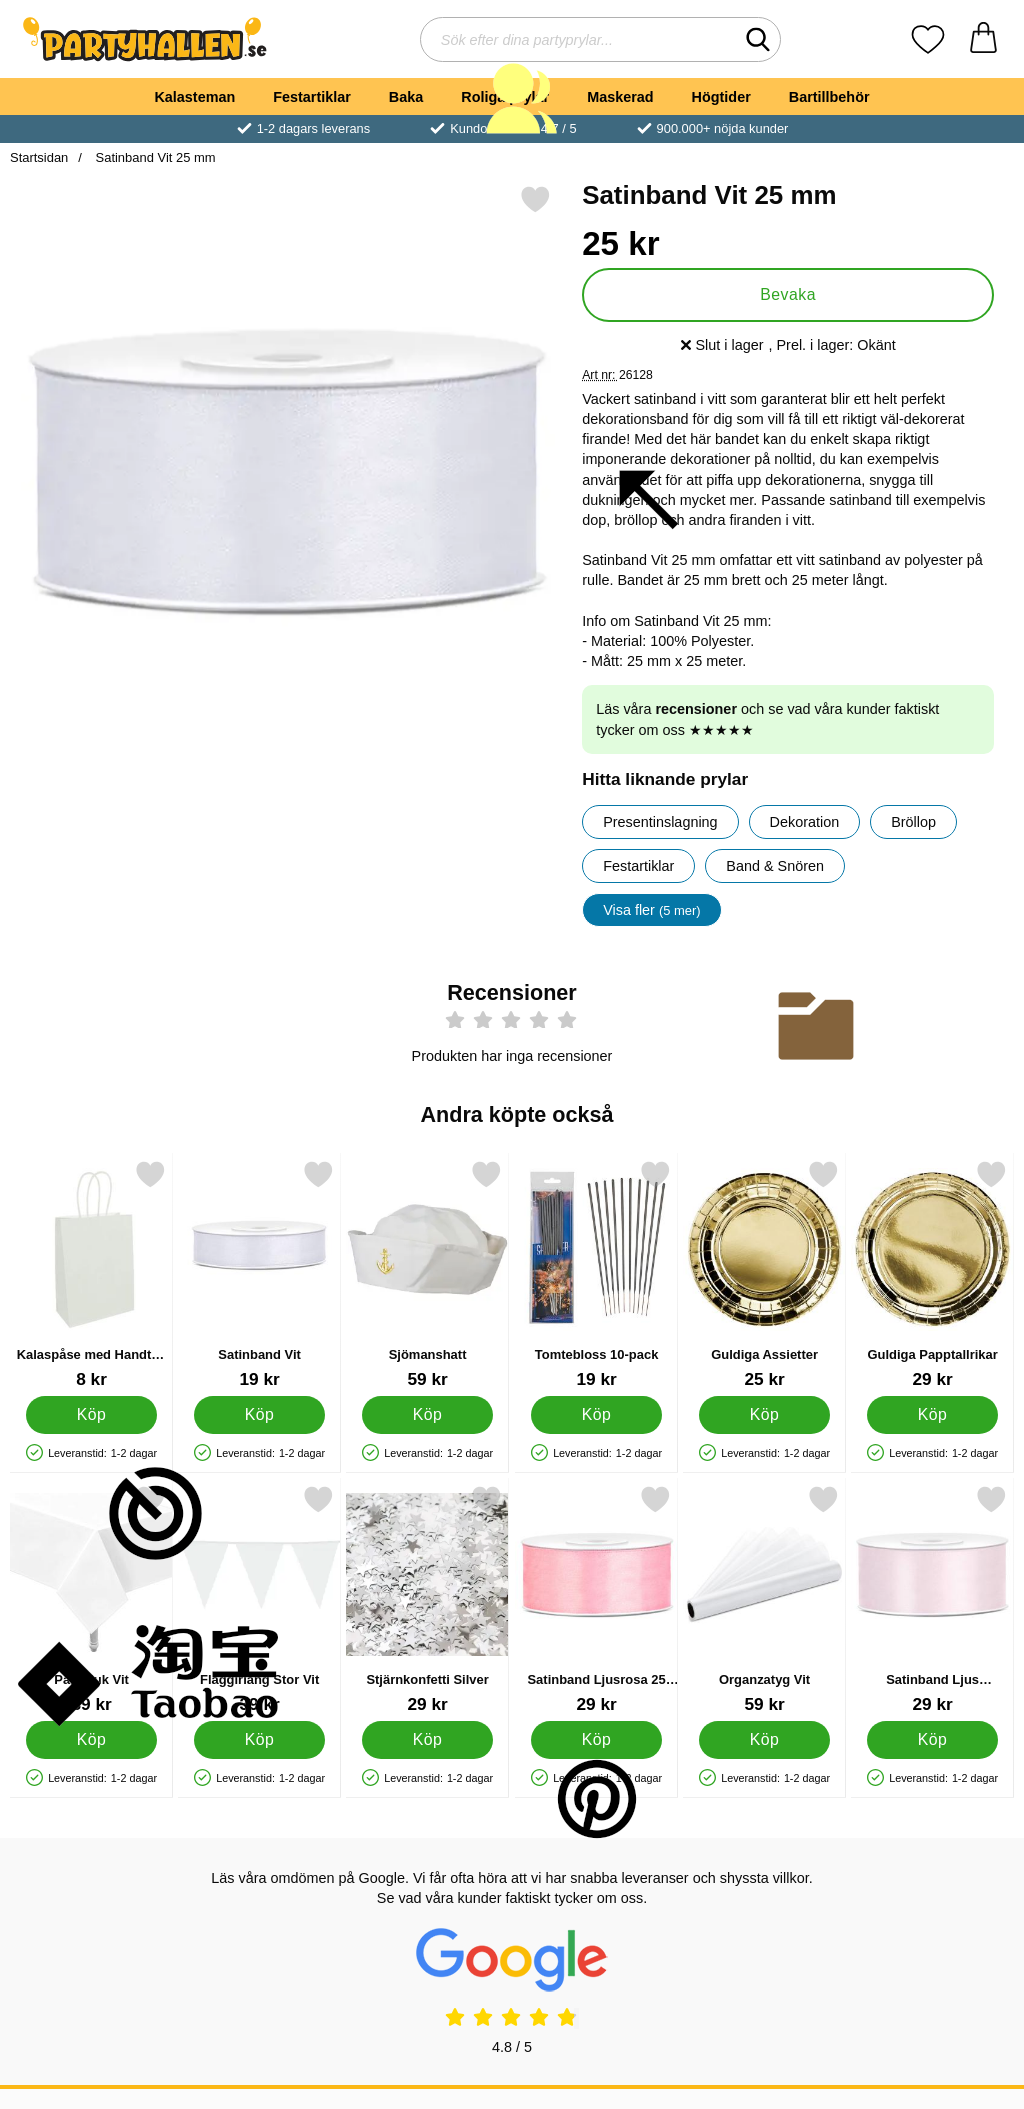 This screenshot has height=2109, width=1024. Describe the element at coordinates (816, 1026) in the screenshot. I see `open folder to view files` at that location.